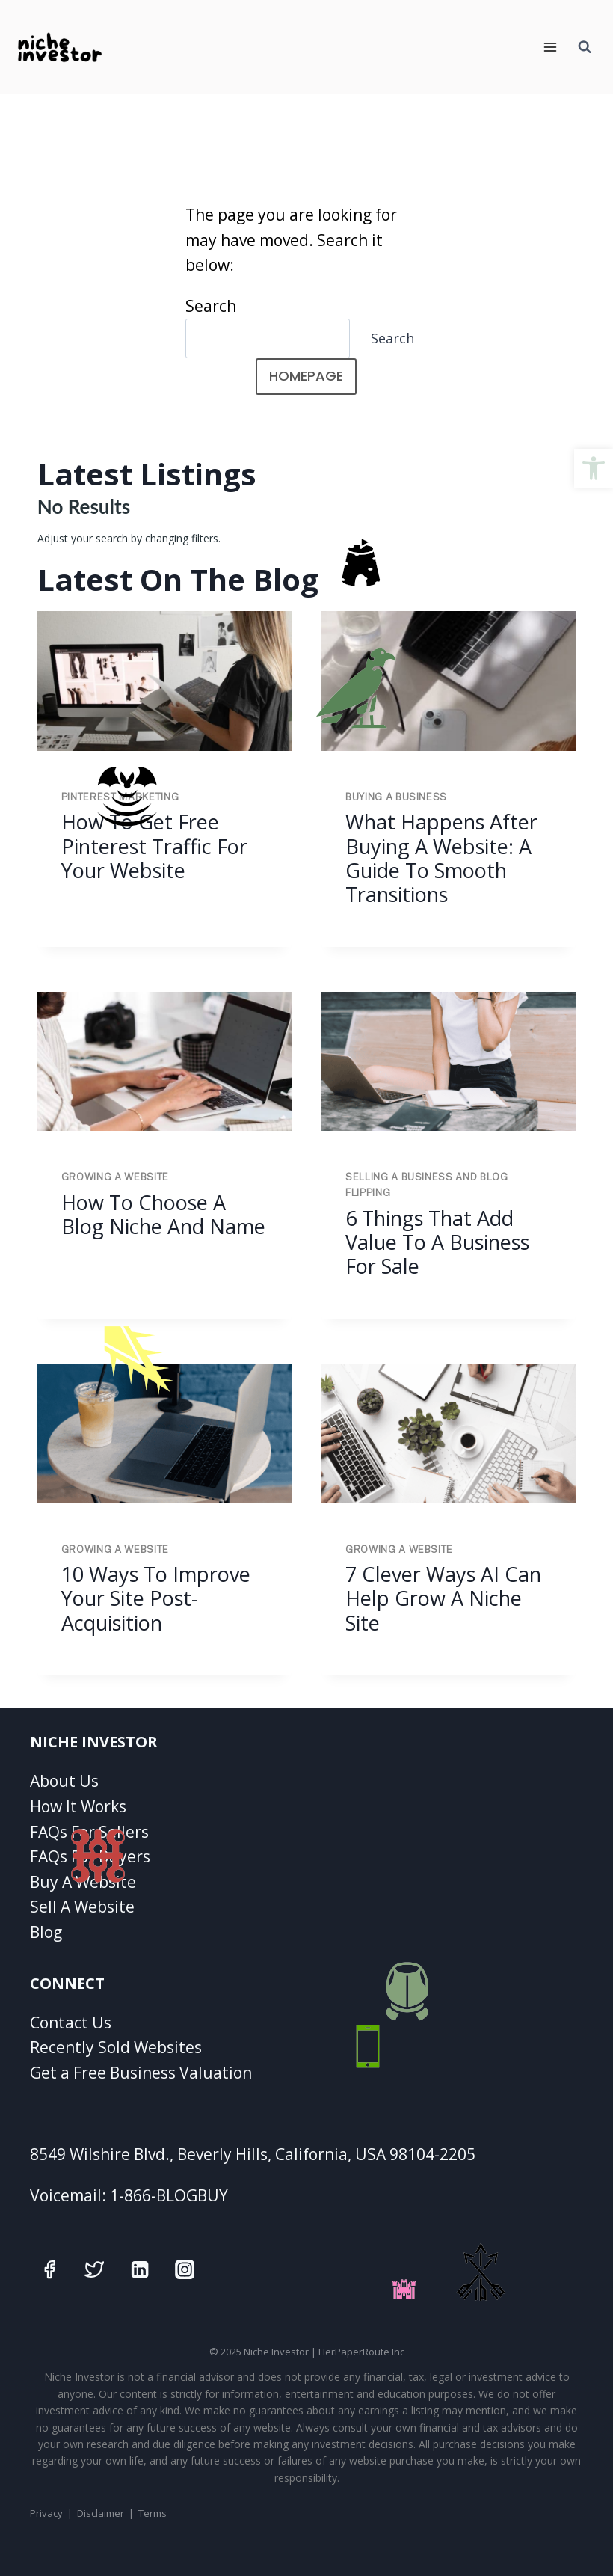  Describe the element at coordinates (407, 1991) in the screenshot. I see `equip armor or protective gear` at that location.